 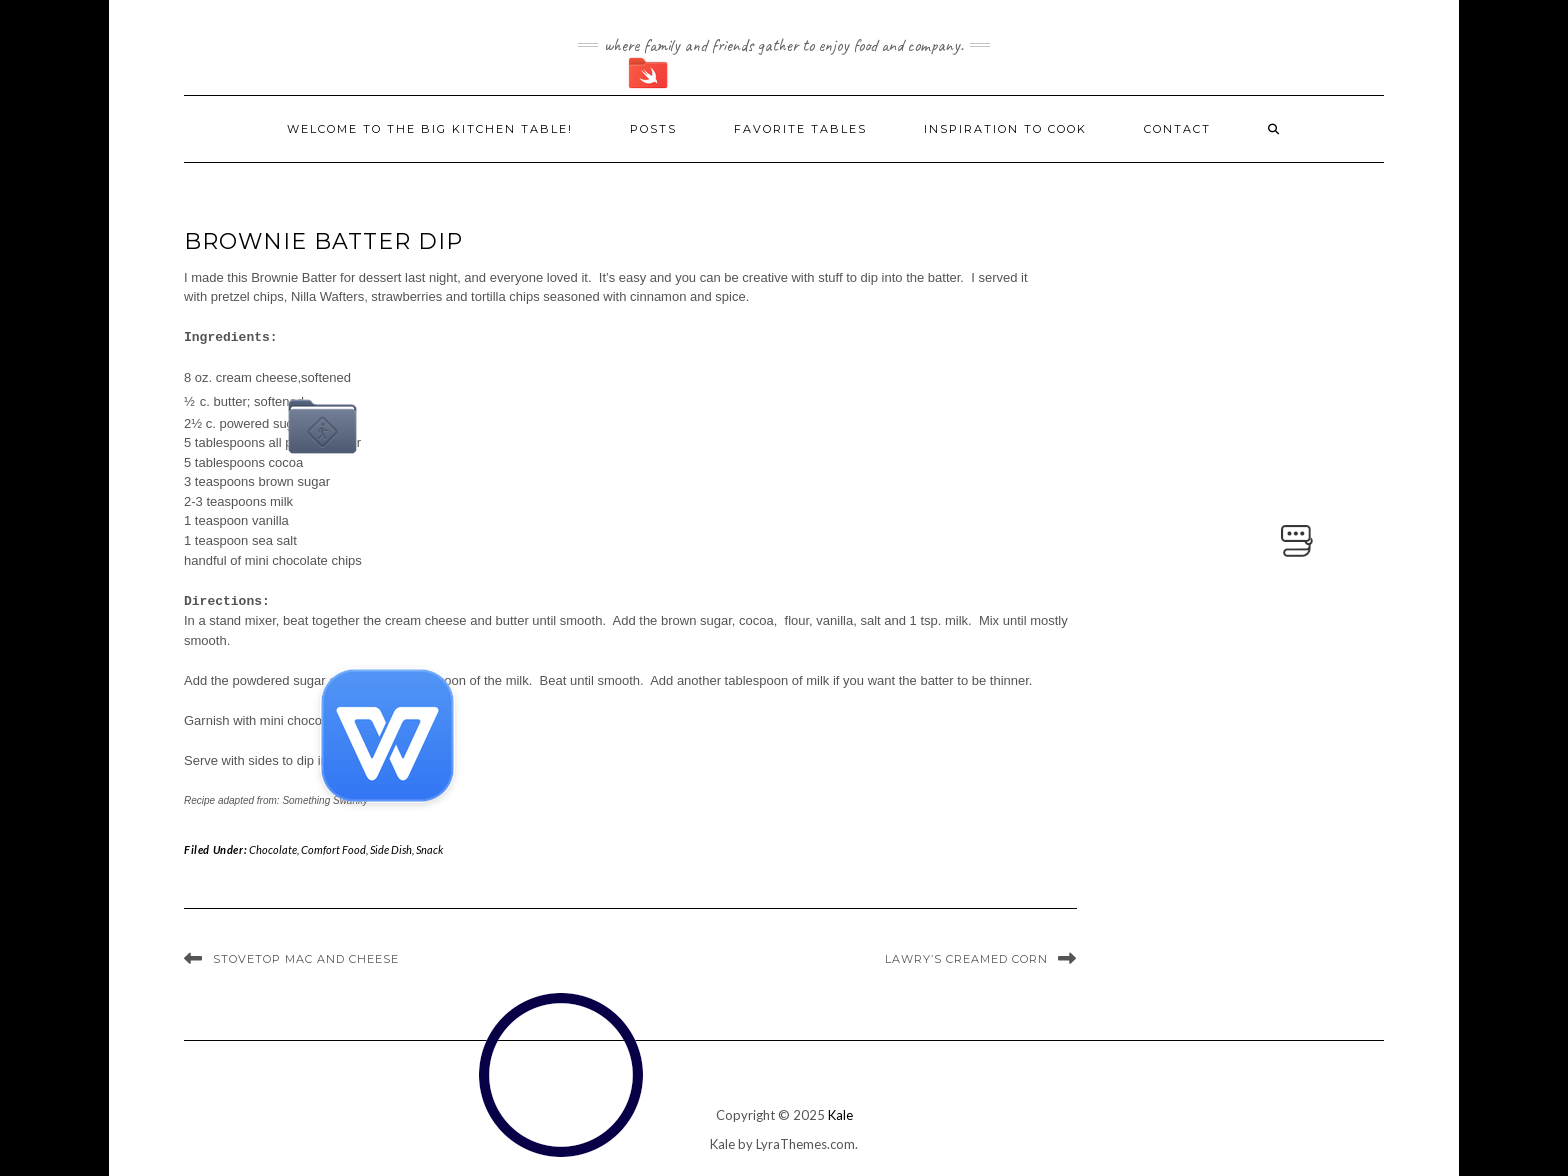 I want to click on open folder containing swift programming projects, so click(x=648, y=74).